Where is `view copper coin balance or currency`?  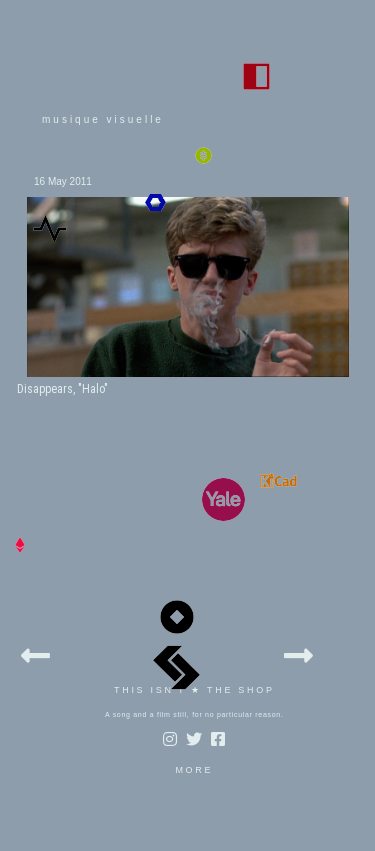 view copper coin balance or currency is located at coordinates (177, 617).